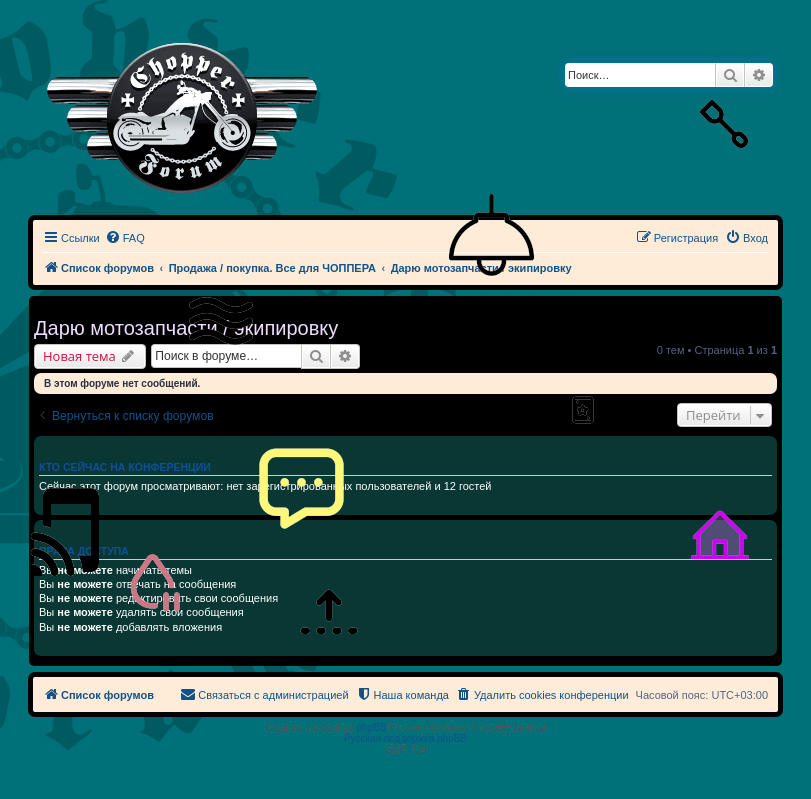  Describe the element at coordinates (152, 581) in the screenshot. I see `pause water or liquid dispensing` at that location.